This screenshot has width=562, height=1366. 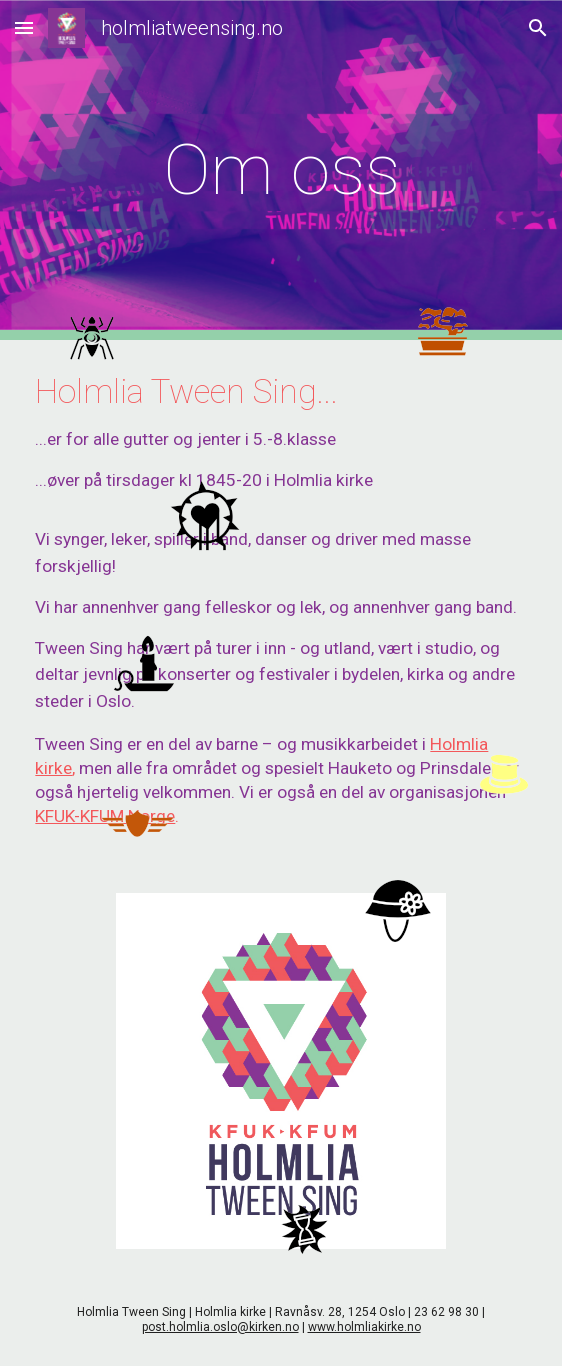 What do you see at coordinates (504, 775) in the screenshot?
I see `select a magician or performer character class` at bounding box center [504, 775].